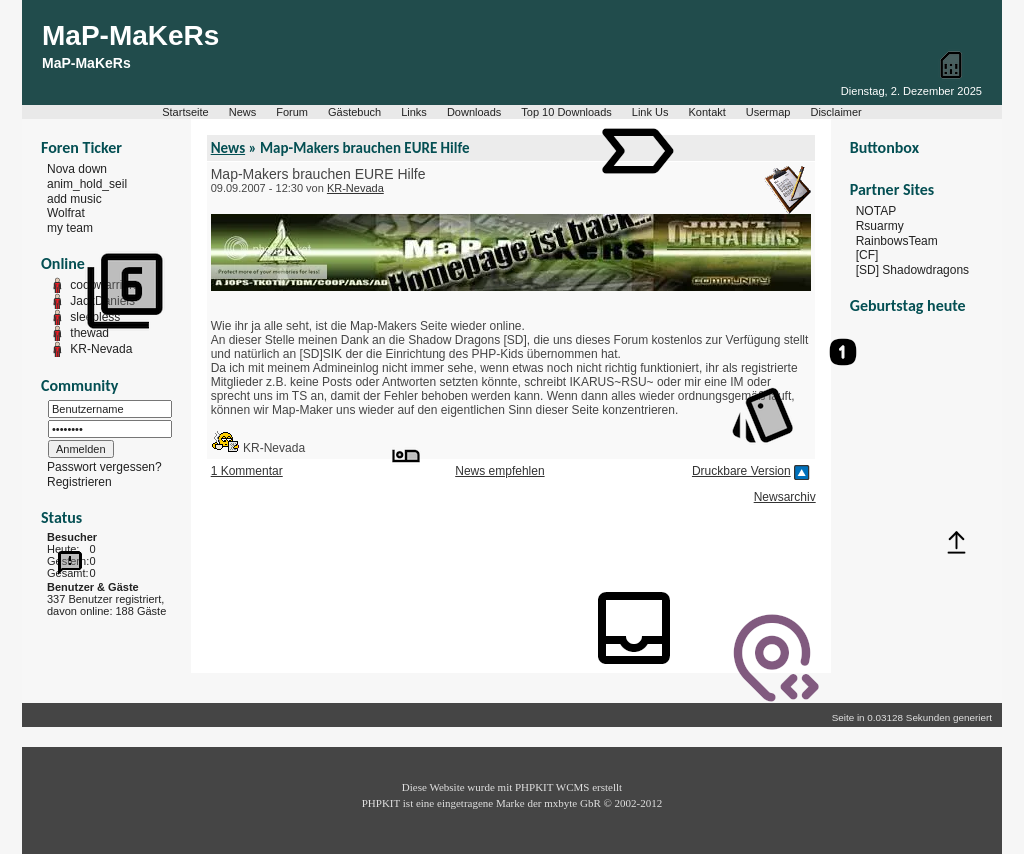  Describe the element at coordinates (763, 414) in the screenshot. I see `access style or theme options` at that location.